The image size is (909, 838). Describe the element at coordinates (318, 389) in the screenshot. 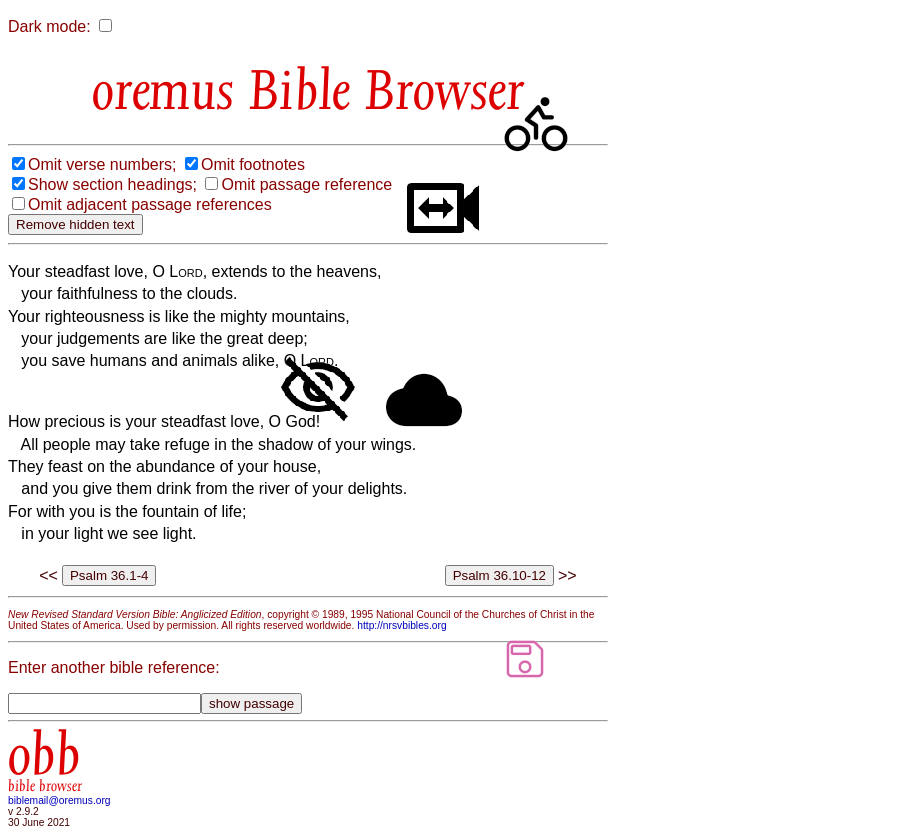

I see `hide password or sensitive content` at that location.